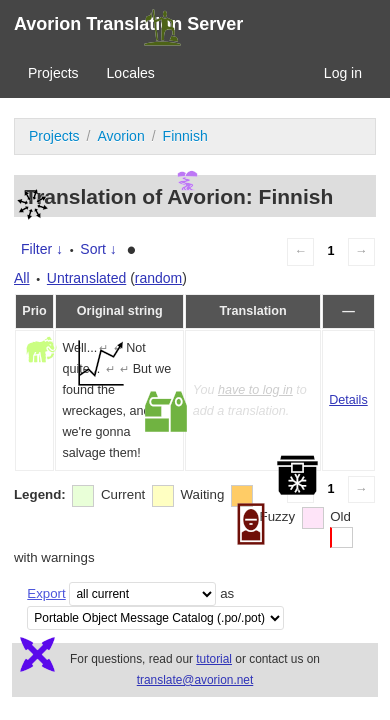 This screenshot has height=720, width=390. I want to click on expand content in multiple directions, so click(37, 654).